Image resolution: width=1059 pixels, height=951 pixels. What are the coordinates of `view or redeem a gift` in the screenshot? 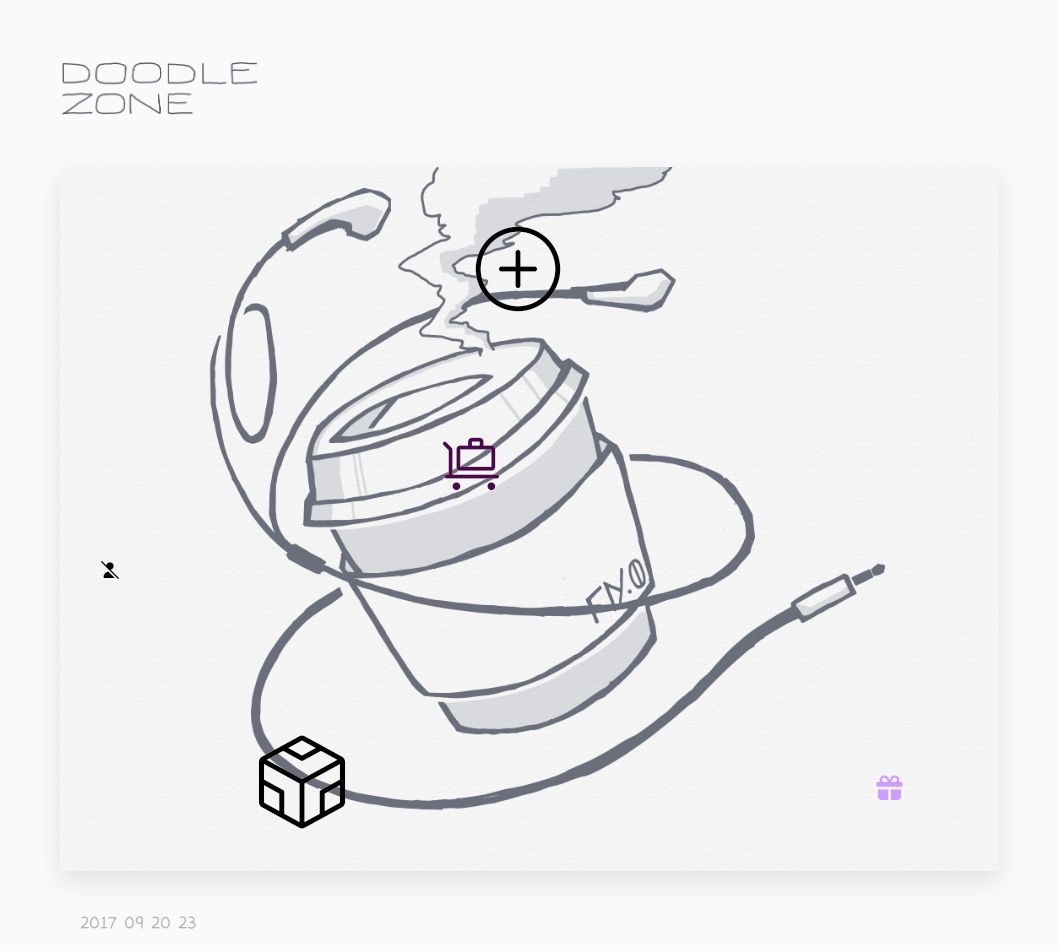 It's located at (889, 788).